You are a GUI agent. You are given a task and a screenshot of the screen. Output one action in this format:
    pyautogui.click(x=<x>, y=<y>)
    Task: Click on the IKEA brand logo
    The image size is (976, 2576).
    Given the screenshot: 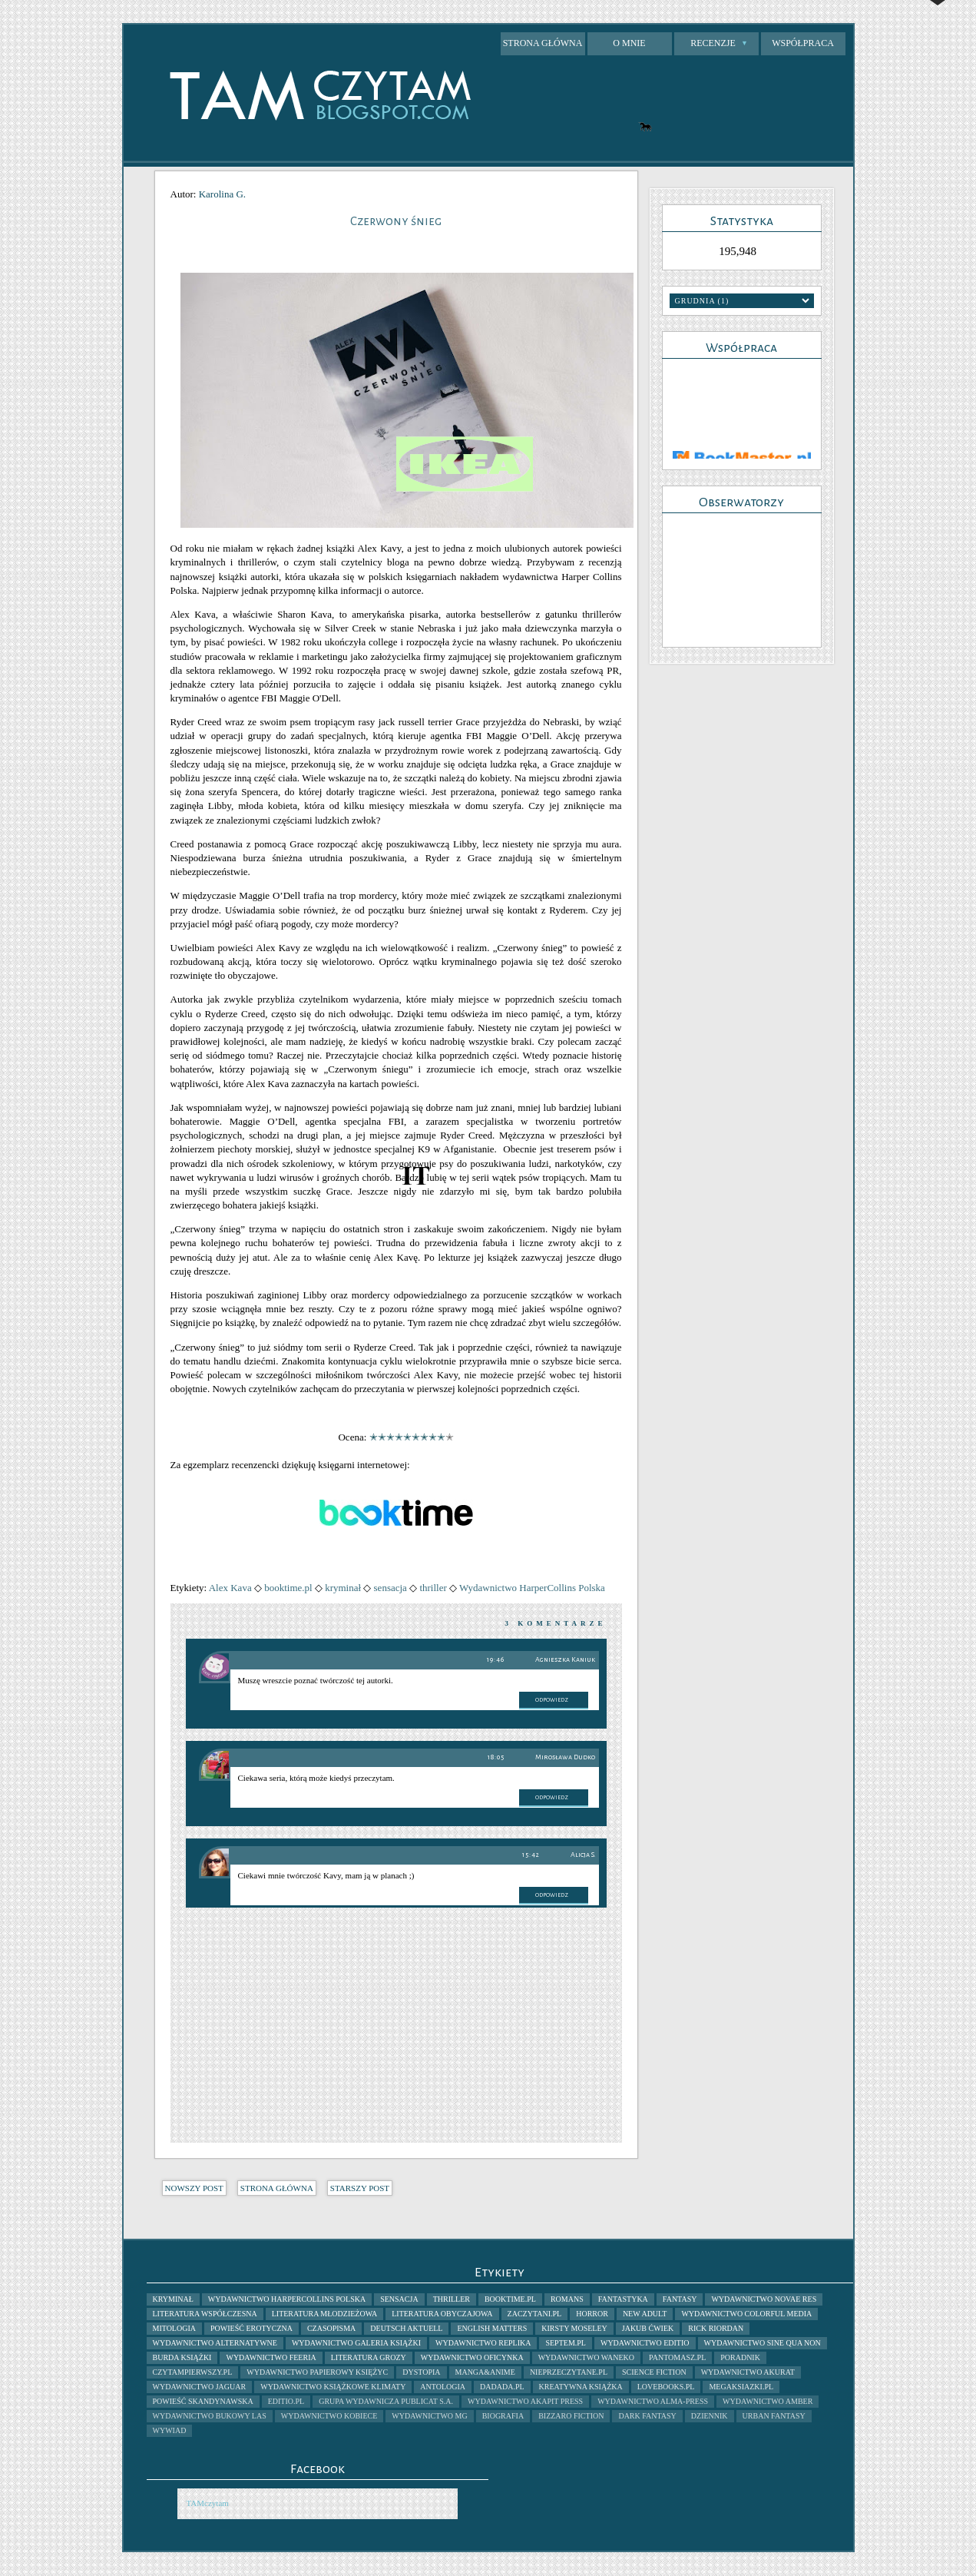 What is the action you would take?
    pyautogui.click(x=465, y=464)
    